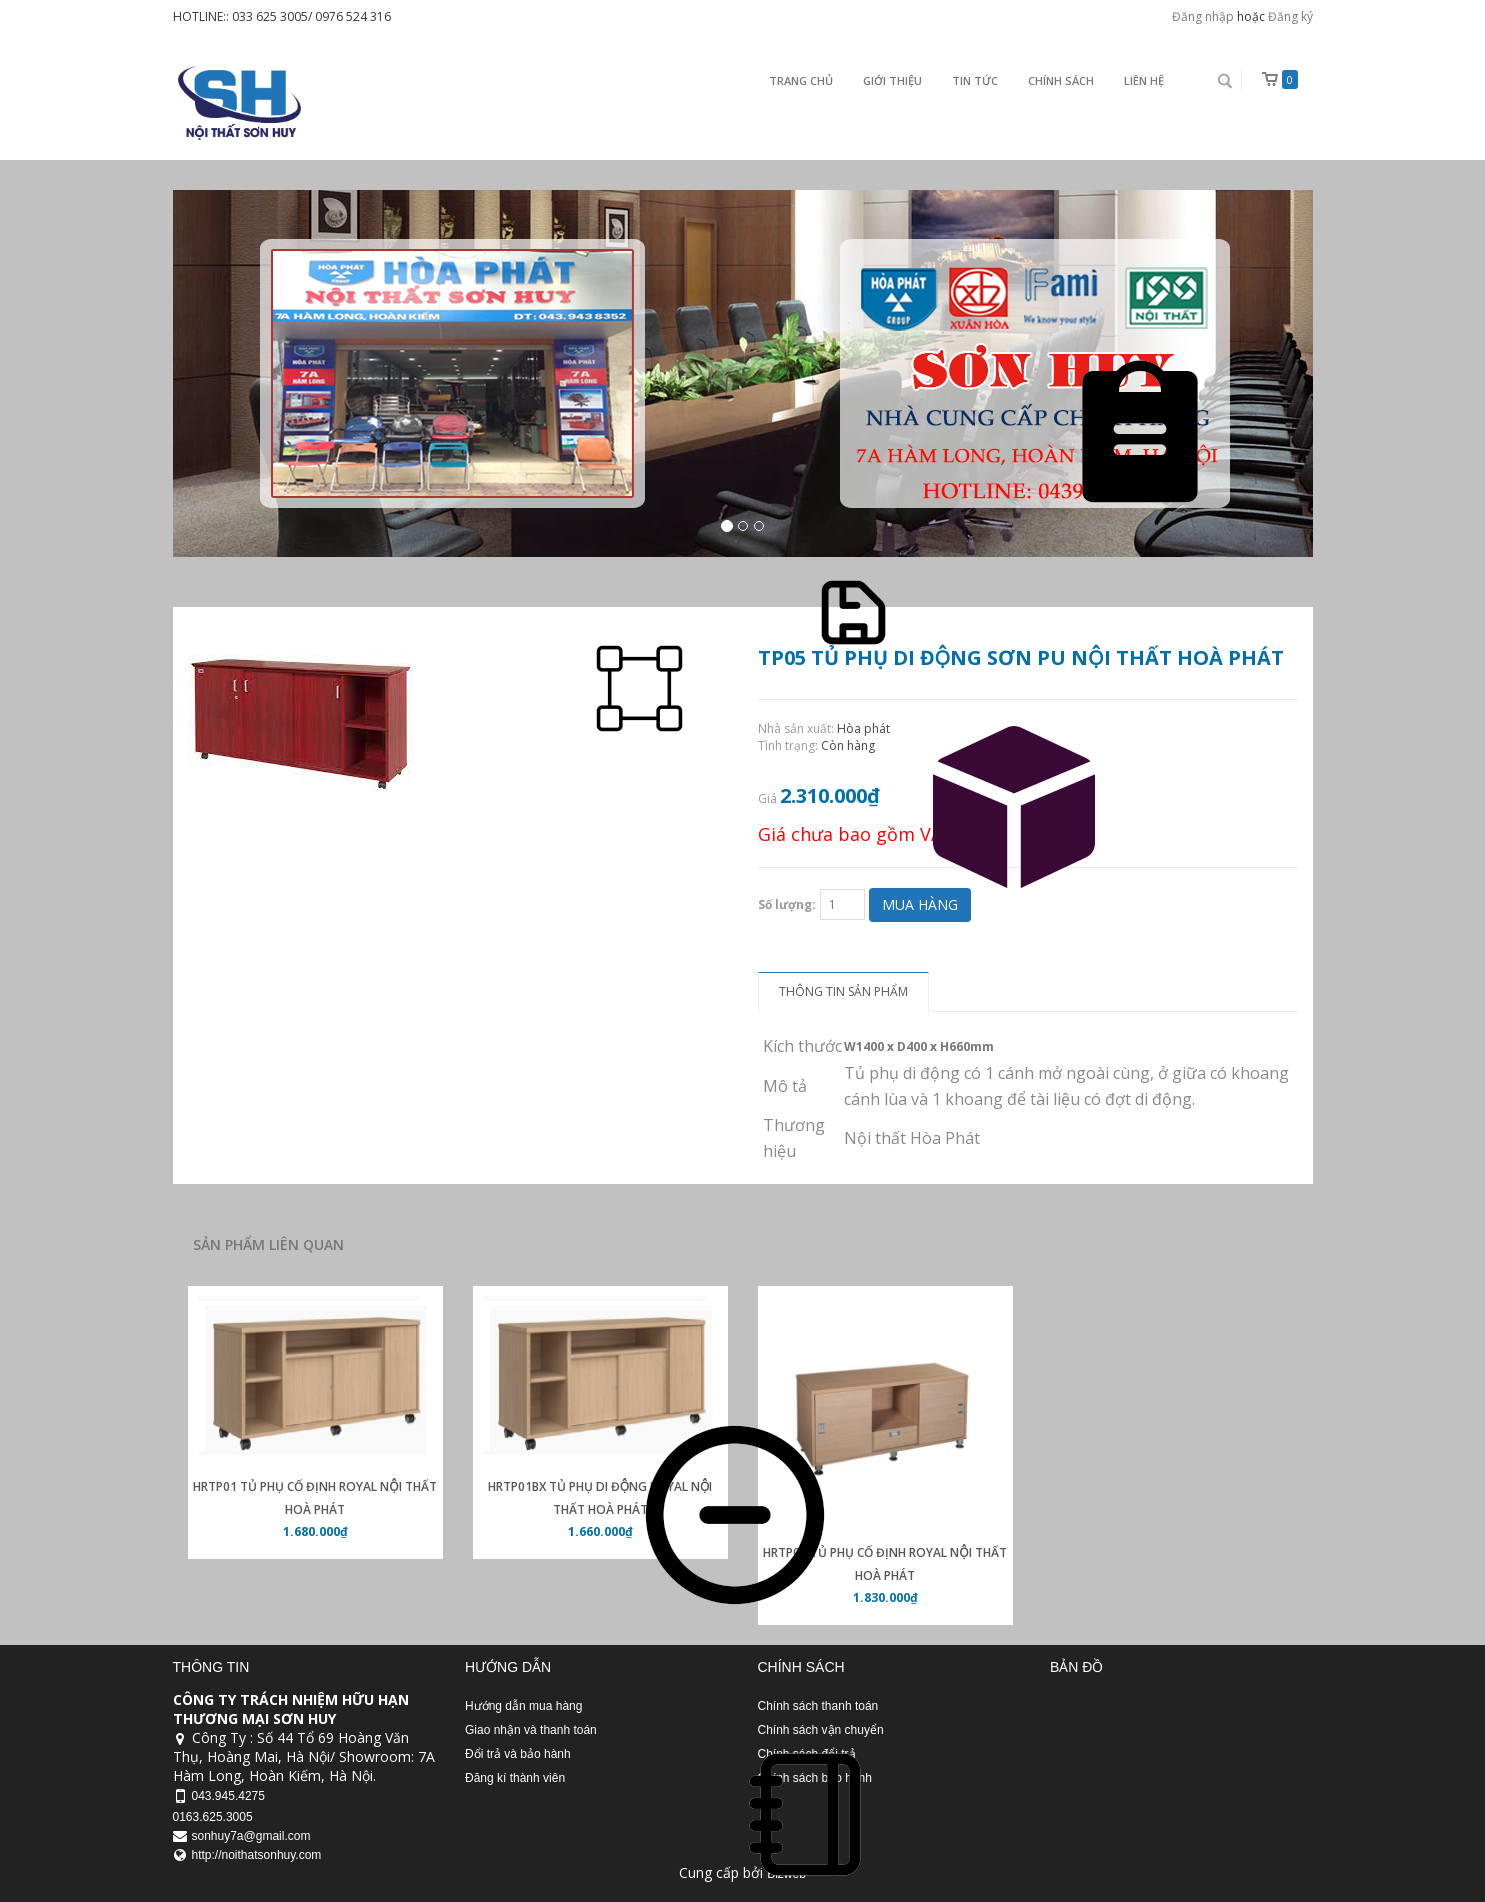  Describe the element at coordinates (735, 1515) in the screenshot. I see `remove an item from a list or cart` at that location.